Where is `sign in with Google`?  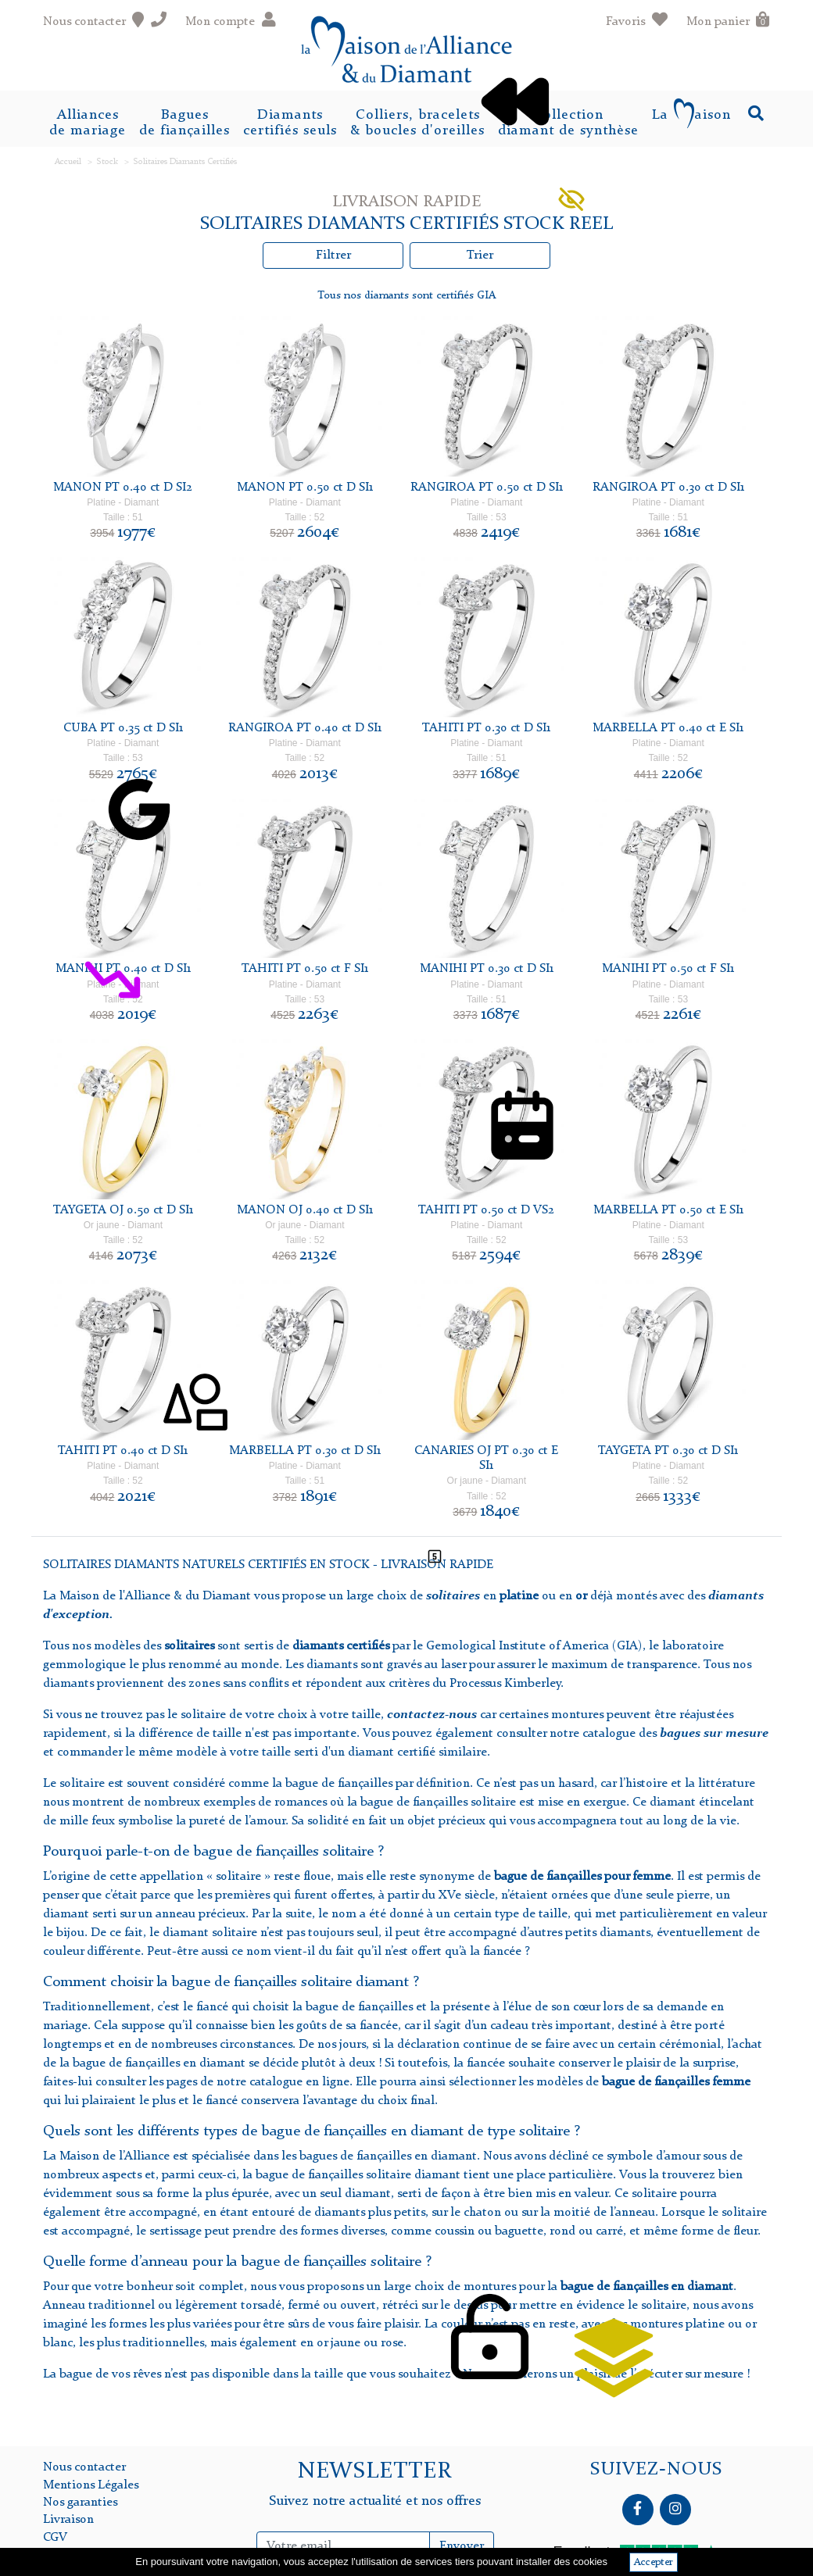 sign in with Google is located at coordinates (139, 809).